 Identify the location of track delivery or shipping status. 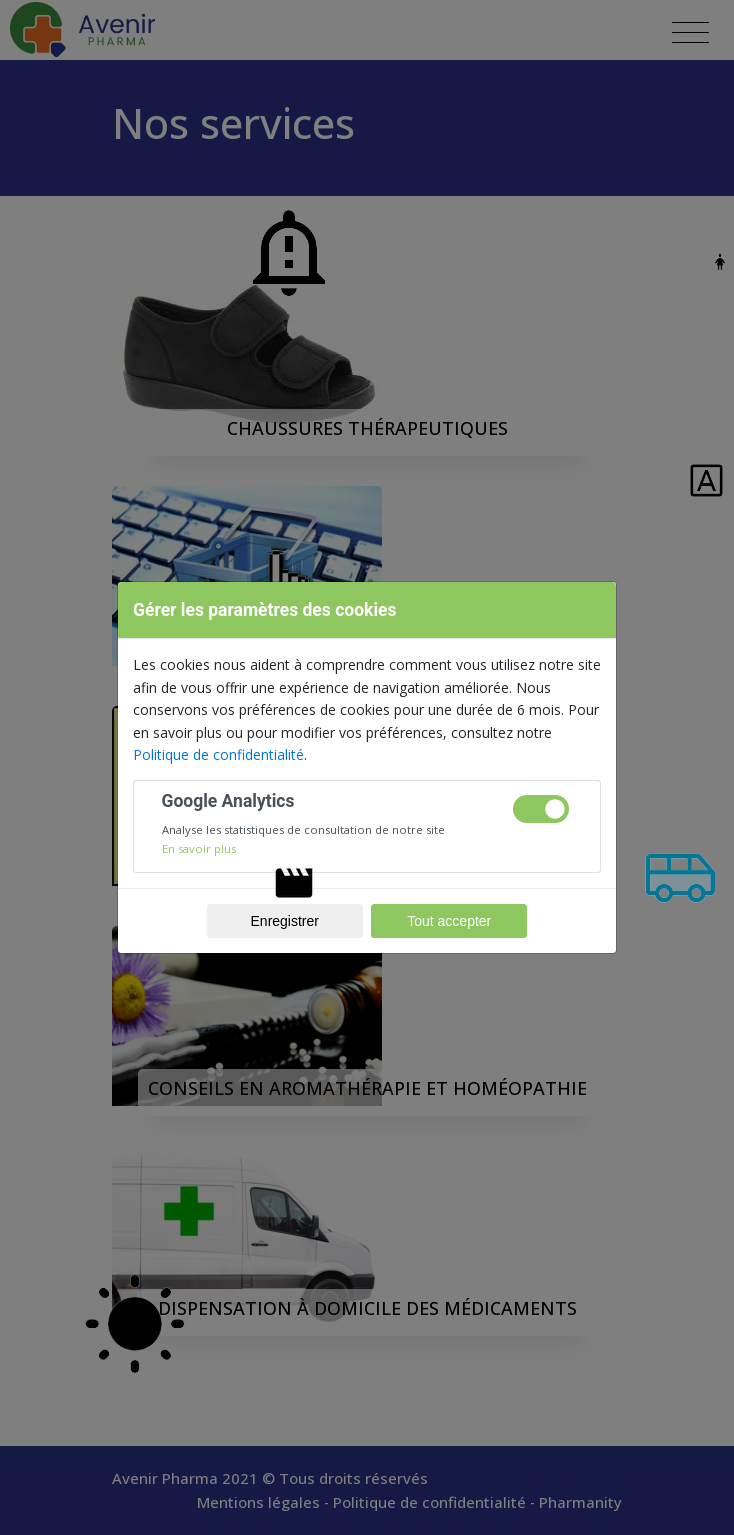
(678, 877).